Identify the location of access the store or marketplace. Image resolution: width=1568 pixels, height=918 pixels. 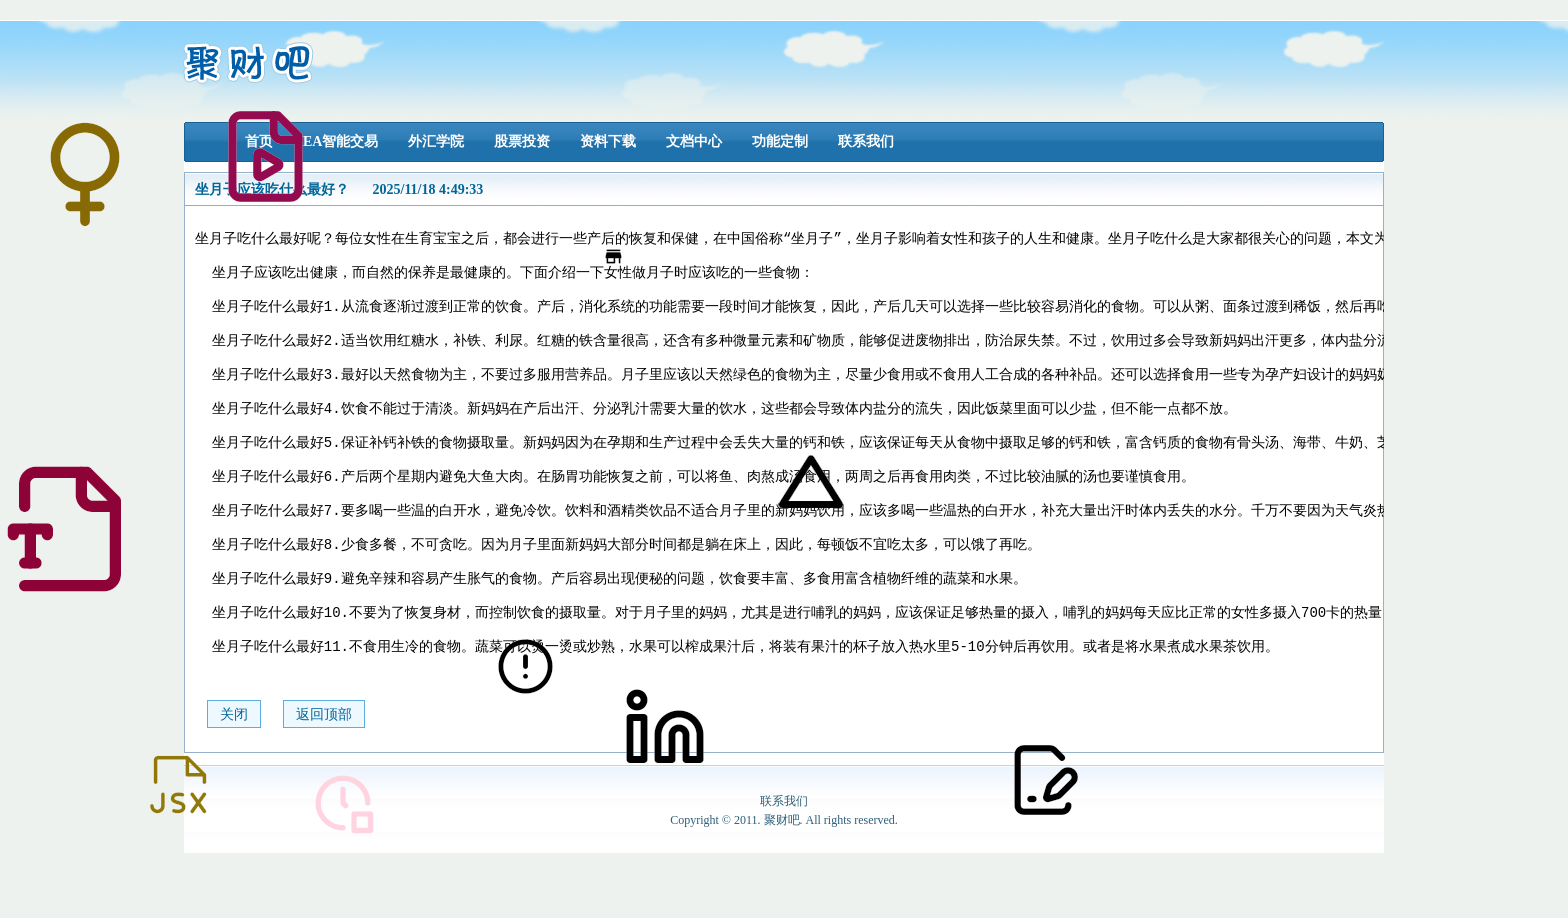
(613, 256).